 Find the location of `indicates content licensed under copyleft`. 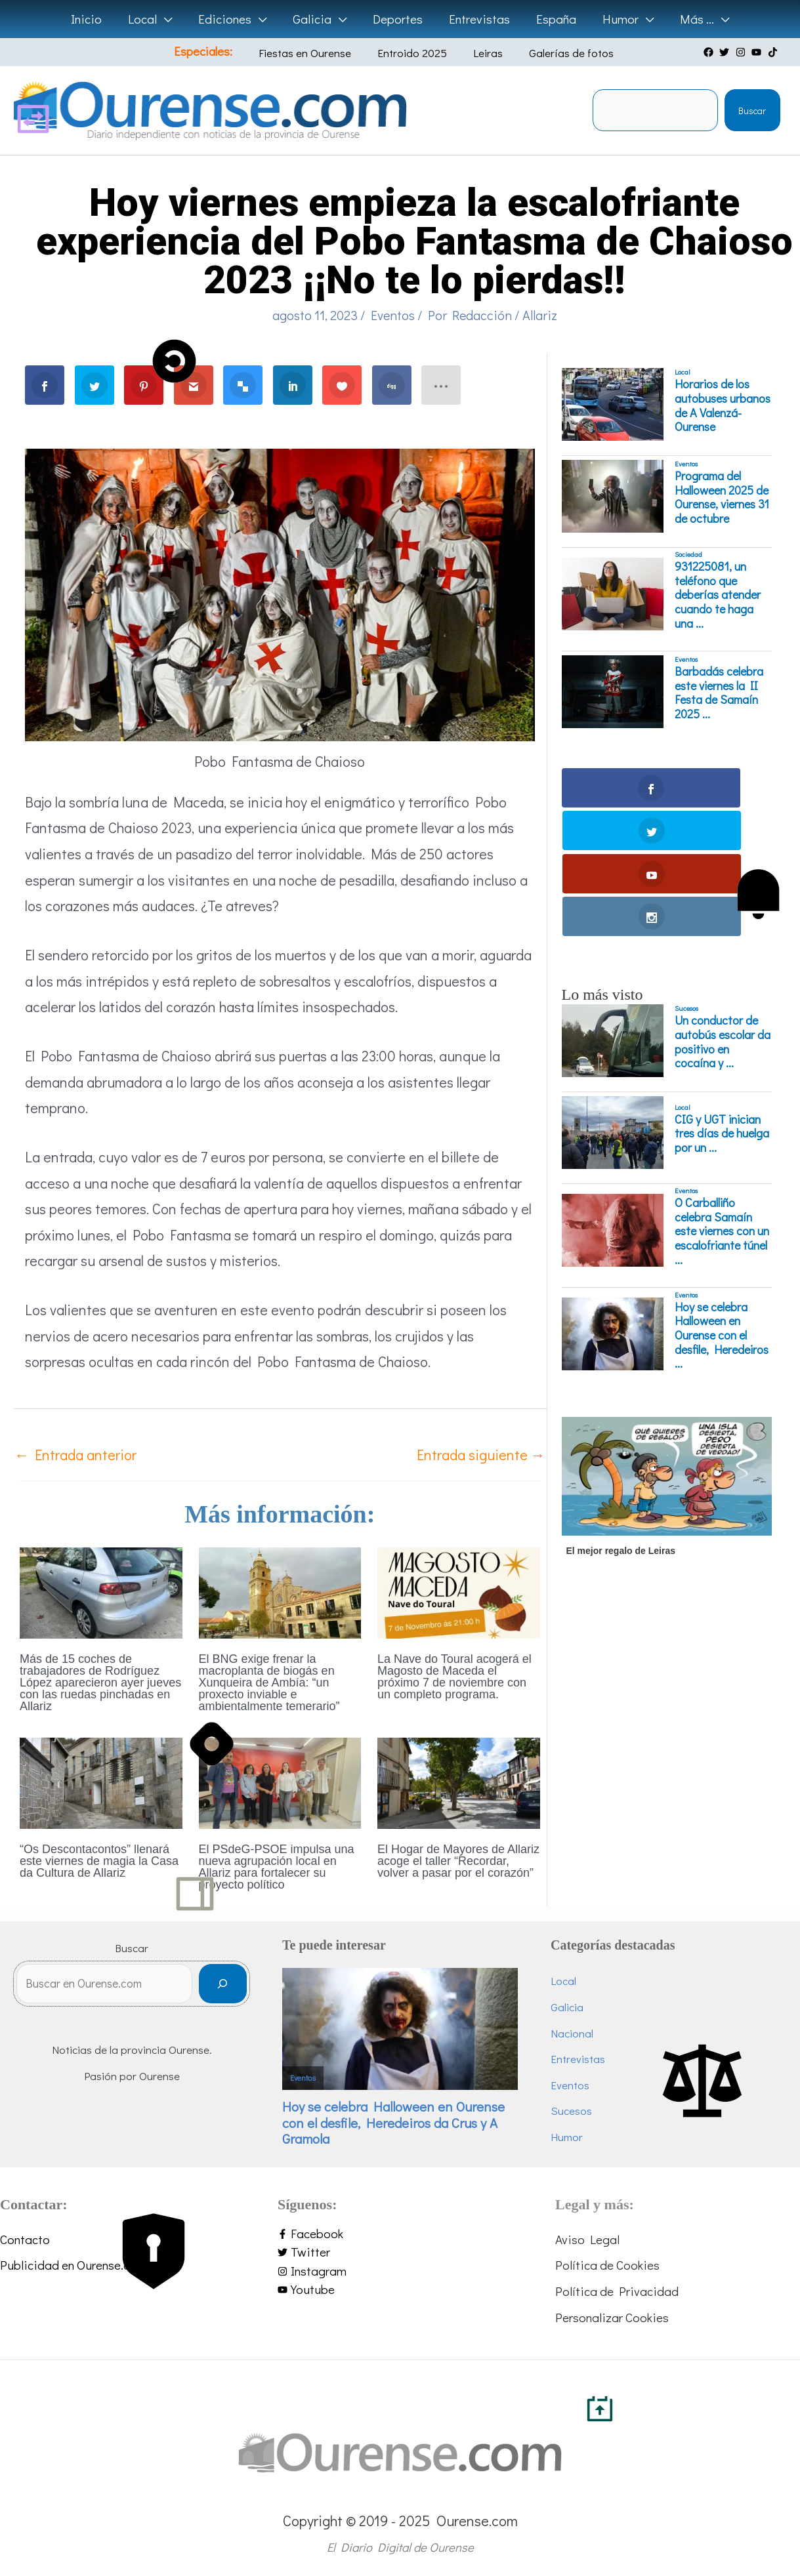

indicates content licensed under copyleft is located at coordinates (174, 361).